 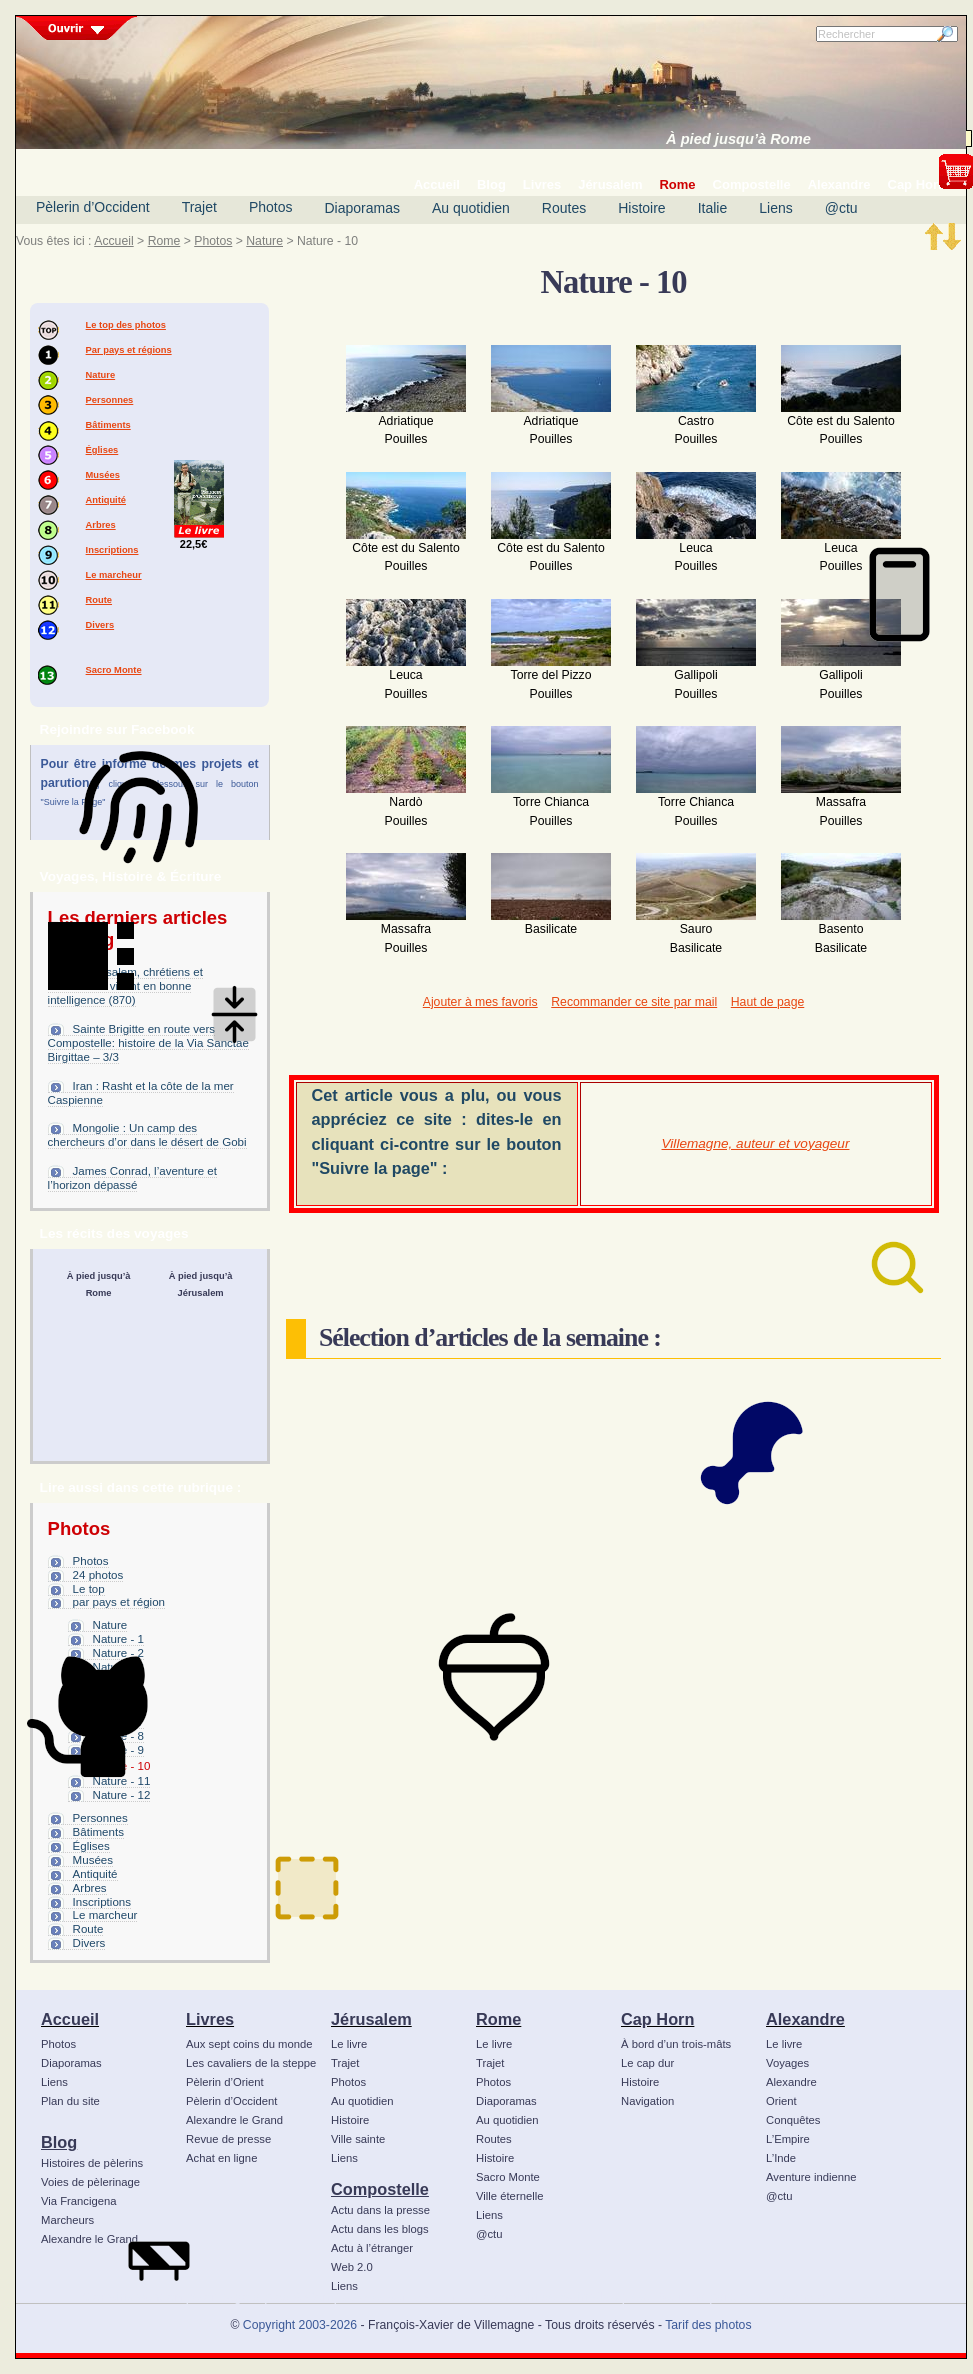 What do you see at coordinates (897, 1267) in the screenshot?
I see `search for content or items` at bounding box center [897, 1267].